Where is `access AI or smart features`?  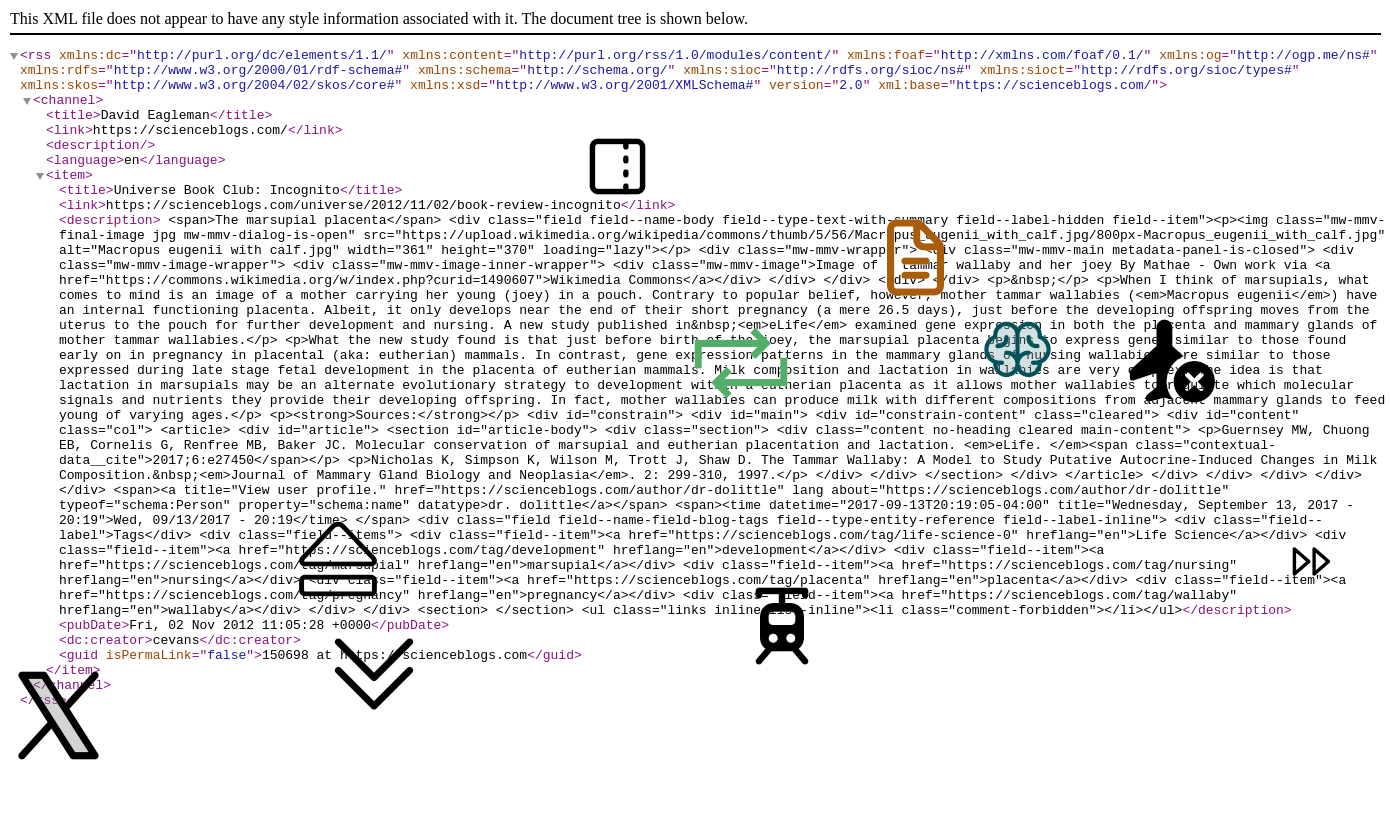 access AI or smart features is located at coordinates (1017, 350).